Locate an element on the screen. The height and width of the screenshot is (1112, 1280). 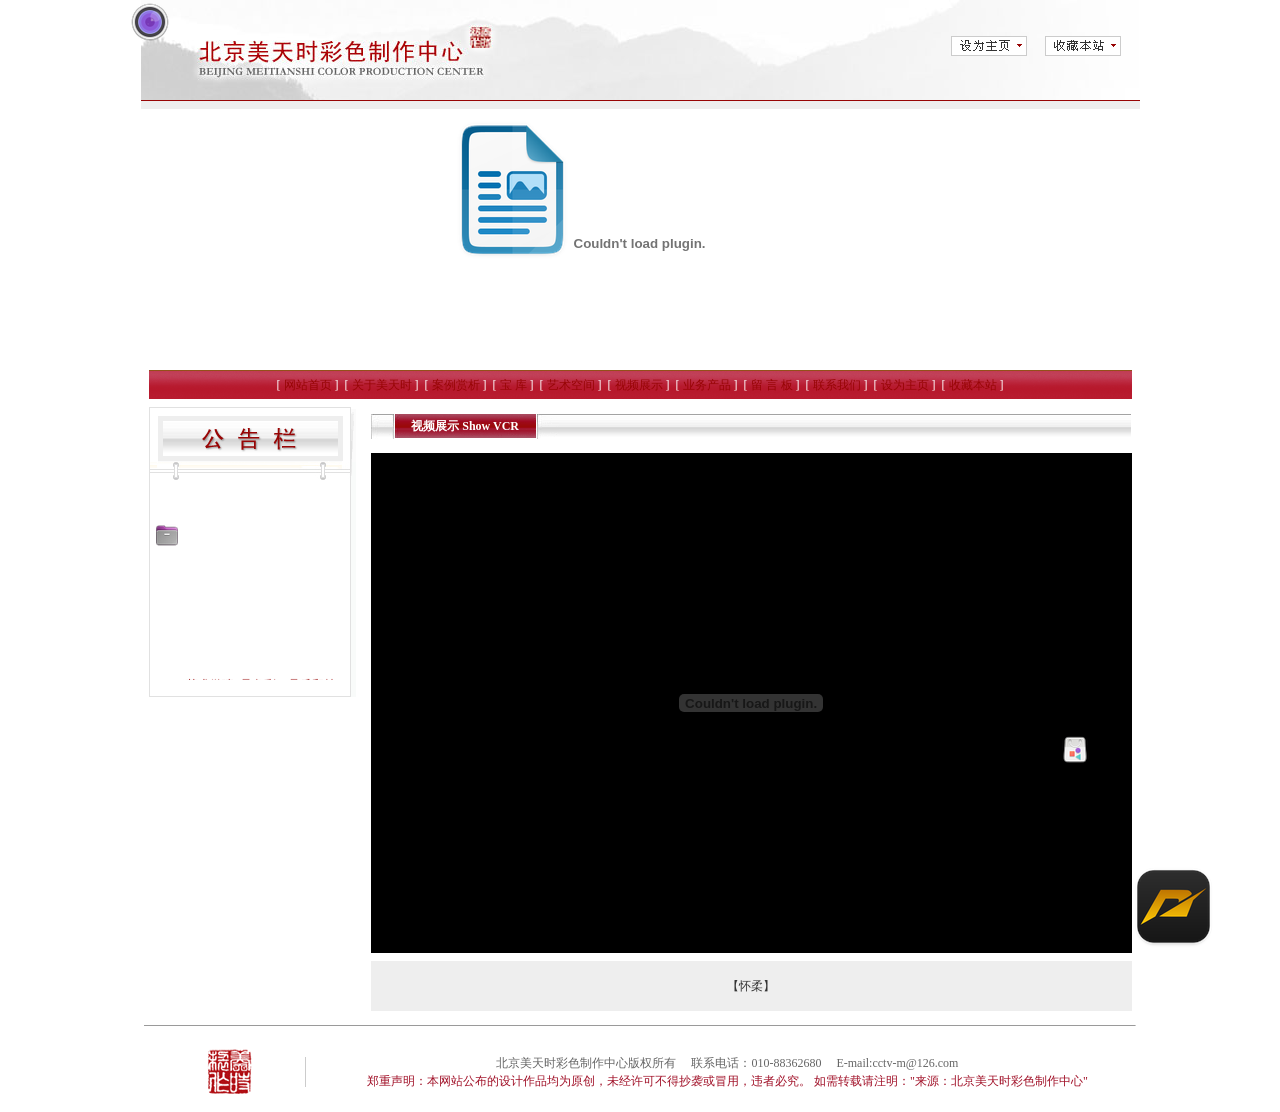
open a libreoffice writer document is located at coordinates (512, 189).